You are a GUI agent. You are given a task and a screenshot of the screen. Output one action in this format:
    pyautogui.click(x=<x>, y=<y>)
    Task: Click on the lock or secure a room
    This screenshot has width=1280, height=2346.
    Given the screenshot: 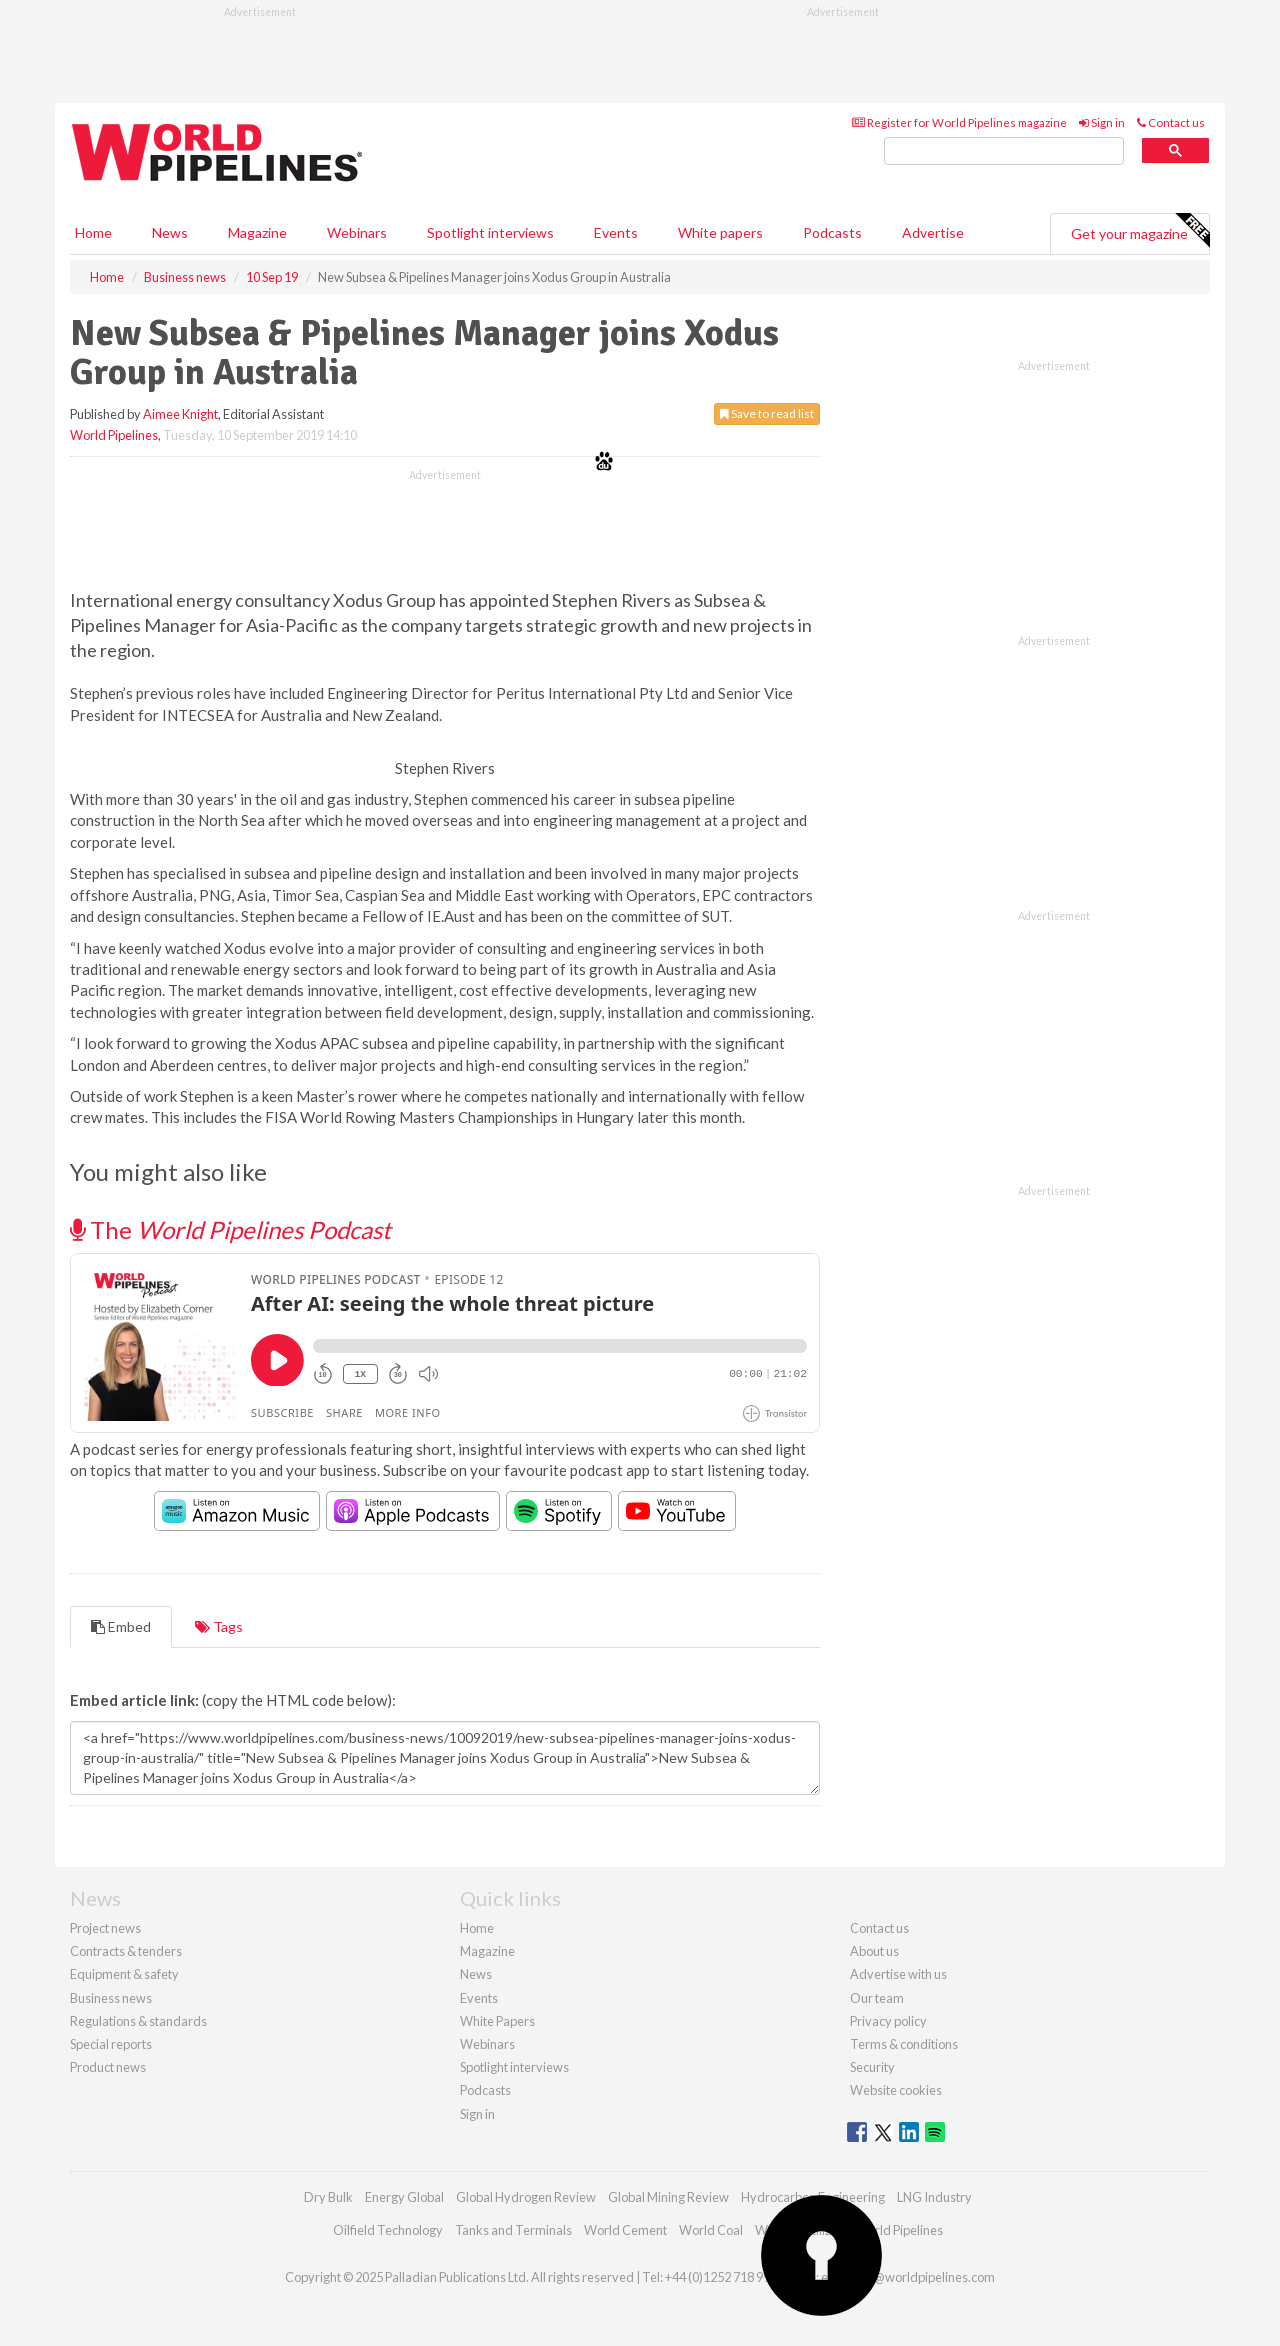 What is the action you would take?
    pyautogui.click(x=821, y=2255)
    